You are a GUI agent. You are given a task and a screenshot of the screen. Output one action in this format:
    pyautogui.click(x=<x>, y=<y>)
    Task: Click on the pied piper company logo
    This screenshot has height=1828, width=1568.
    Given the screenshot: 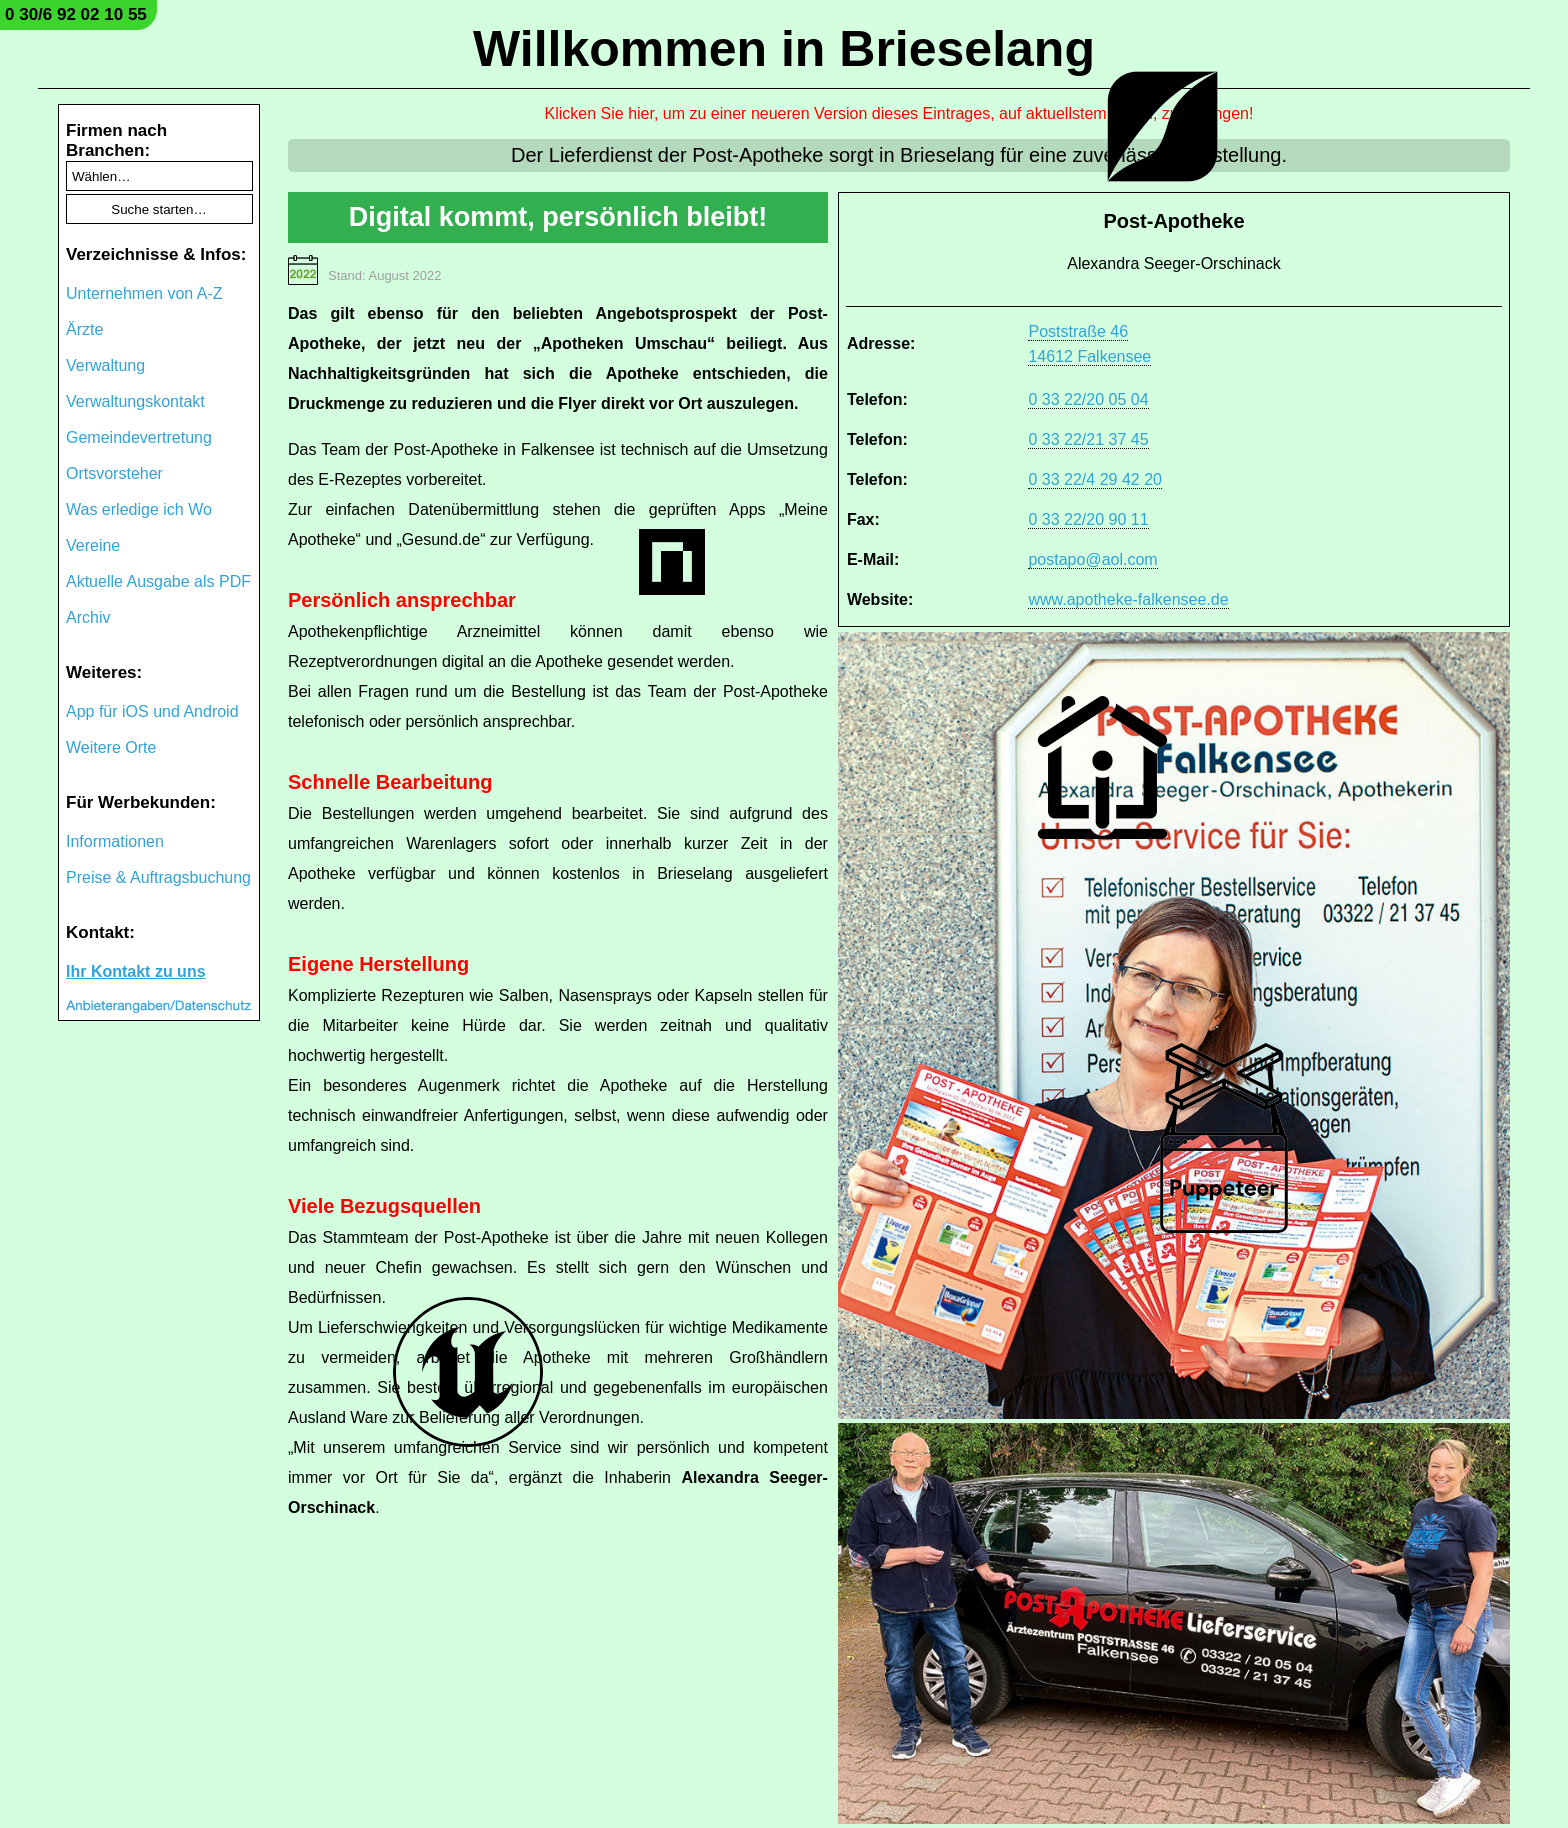 What is the action you would take?
    pyautogui.click(x=1162, y=126)
    